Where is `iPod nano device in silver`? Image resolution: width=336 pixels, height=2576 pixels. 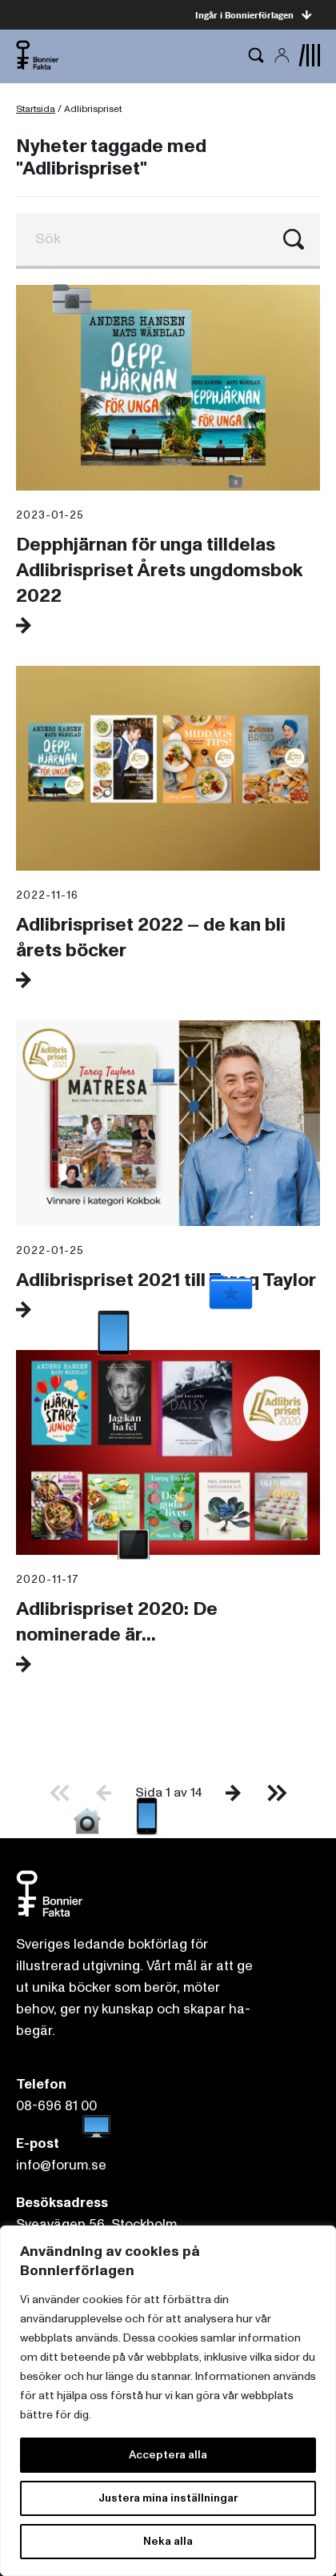
iPod nano device in silver is located at coordinates (134, 1544).